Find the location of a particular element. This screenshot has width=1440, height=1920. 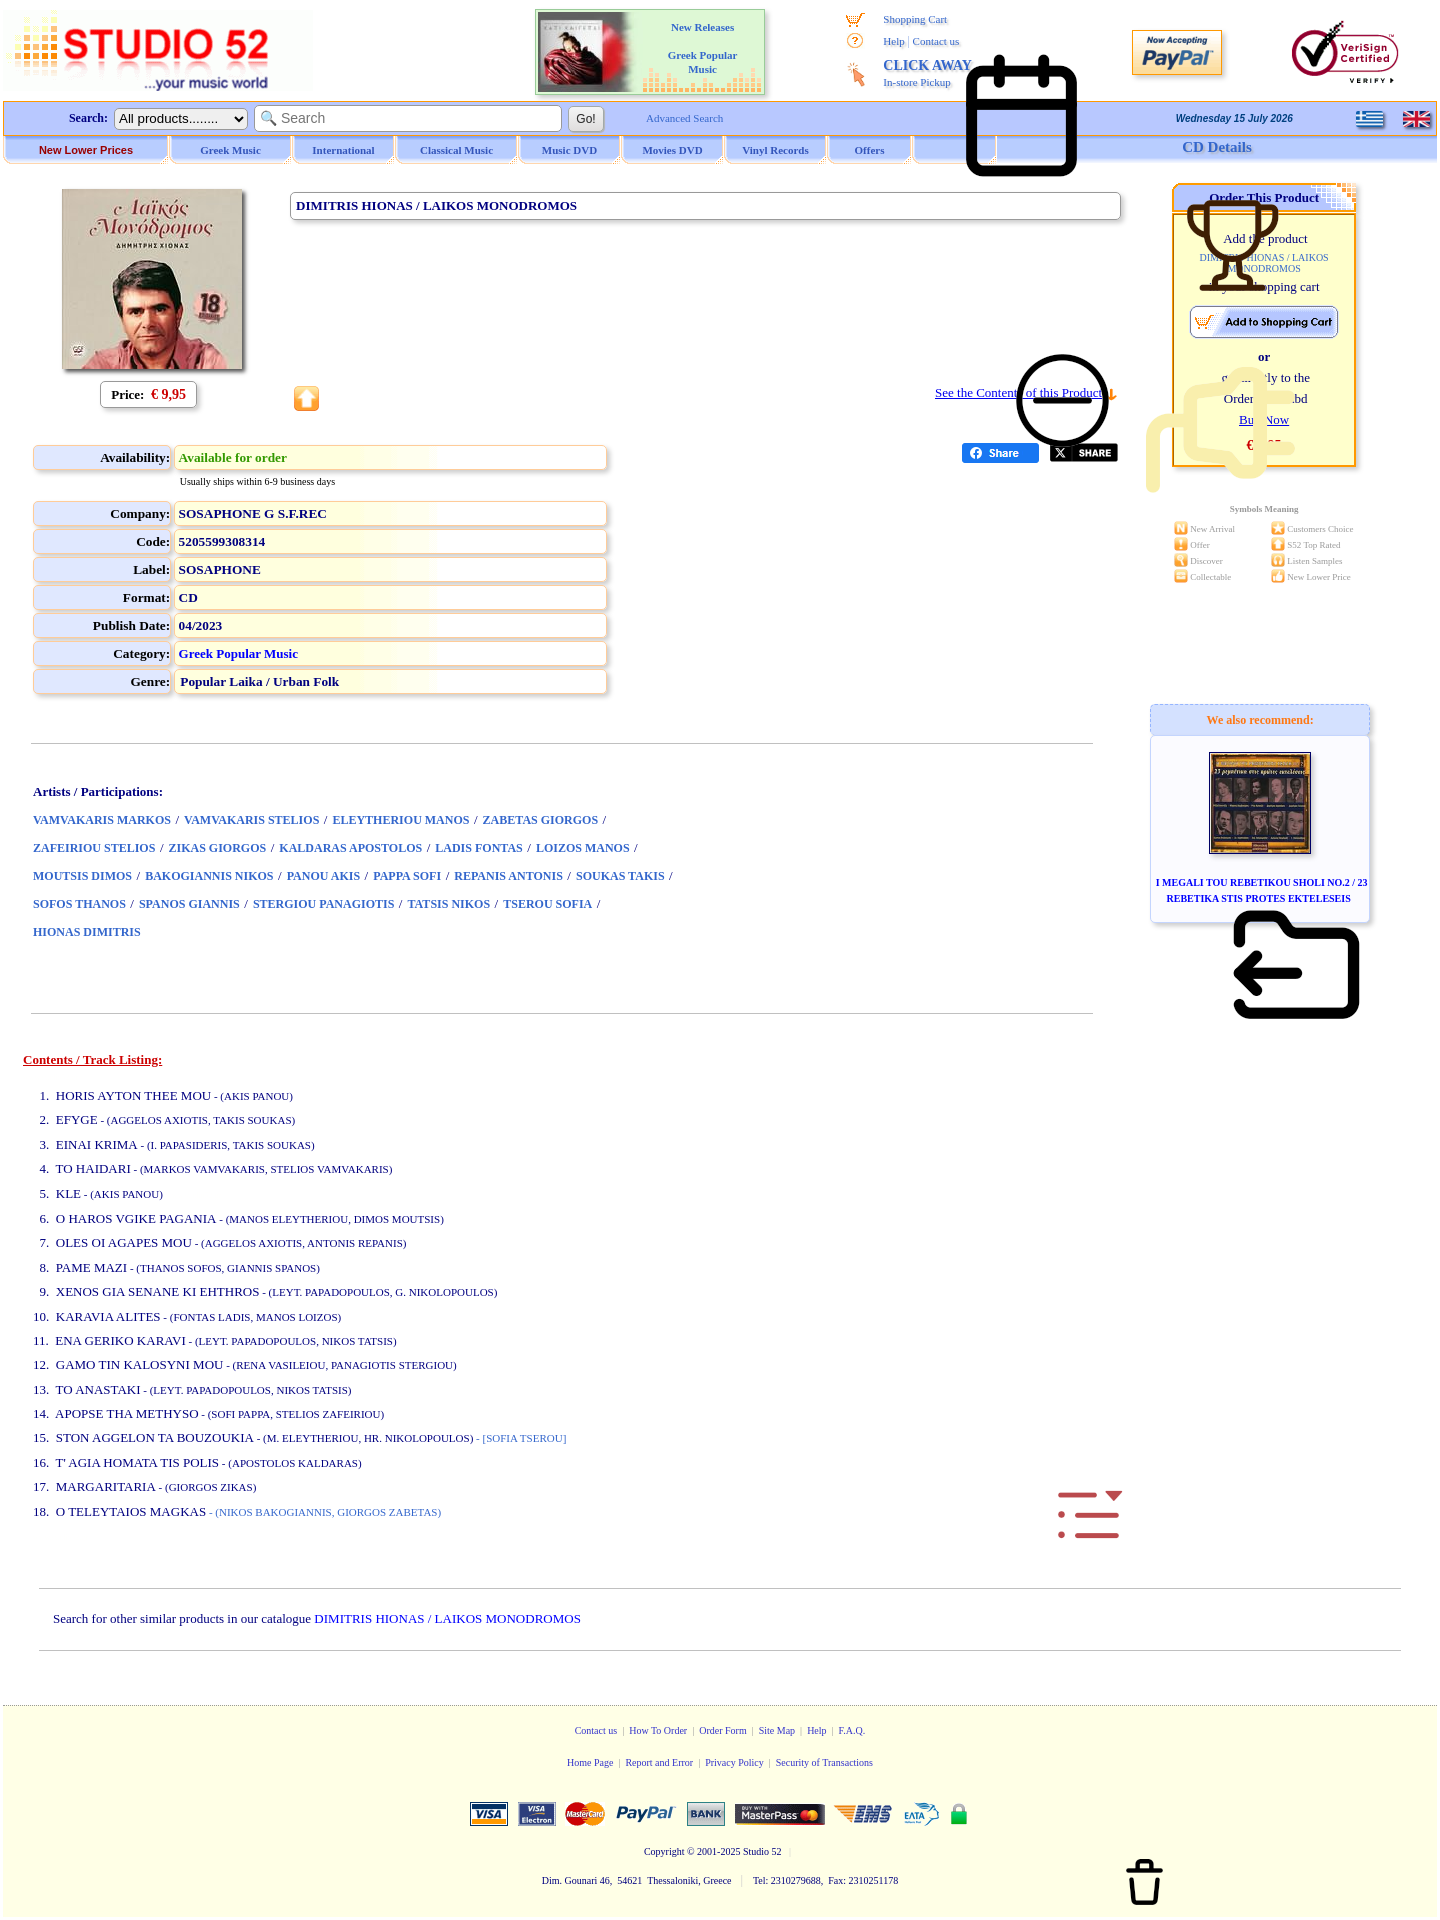

select multiple items from a list is located at coordinates (1088, 1514).